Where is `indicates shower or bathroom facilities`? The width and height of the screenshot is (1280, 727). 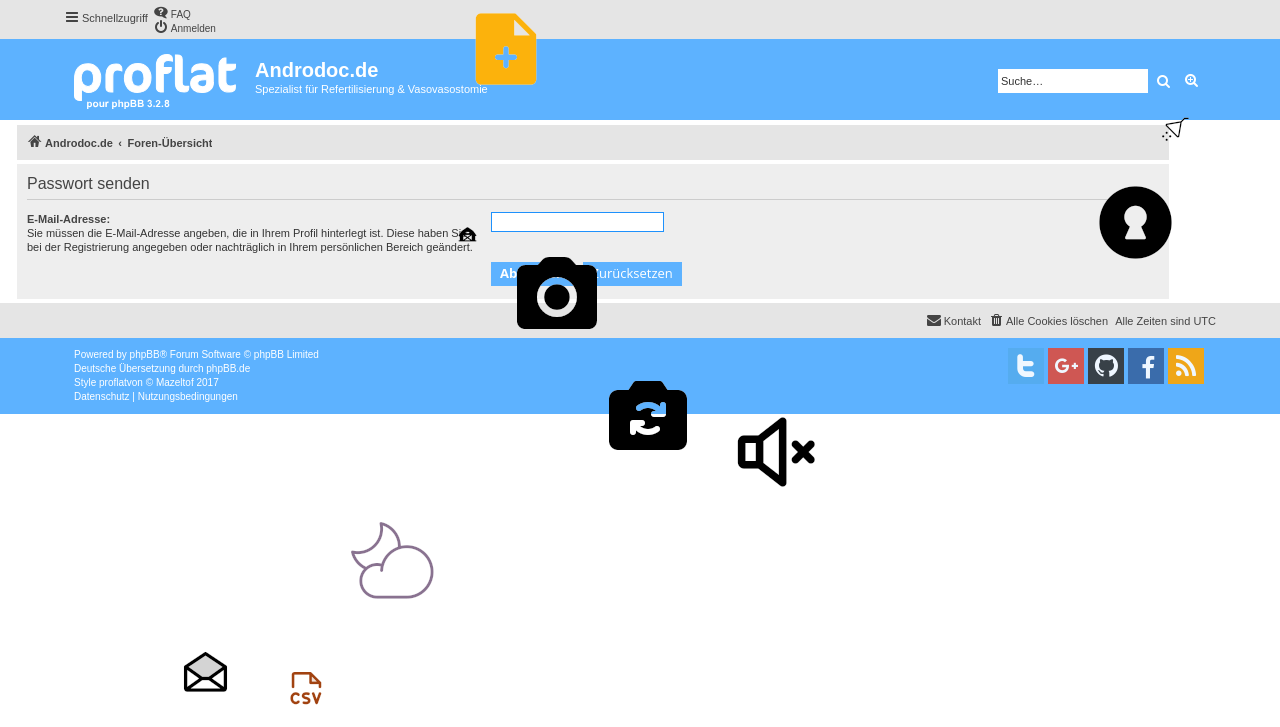
indicates shower or bathroom facilities is located at coordinates (1175, 128).